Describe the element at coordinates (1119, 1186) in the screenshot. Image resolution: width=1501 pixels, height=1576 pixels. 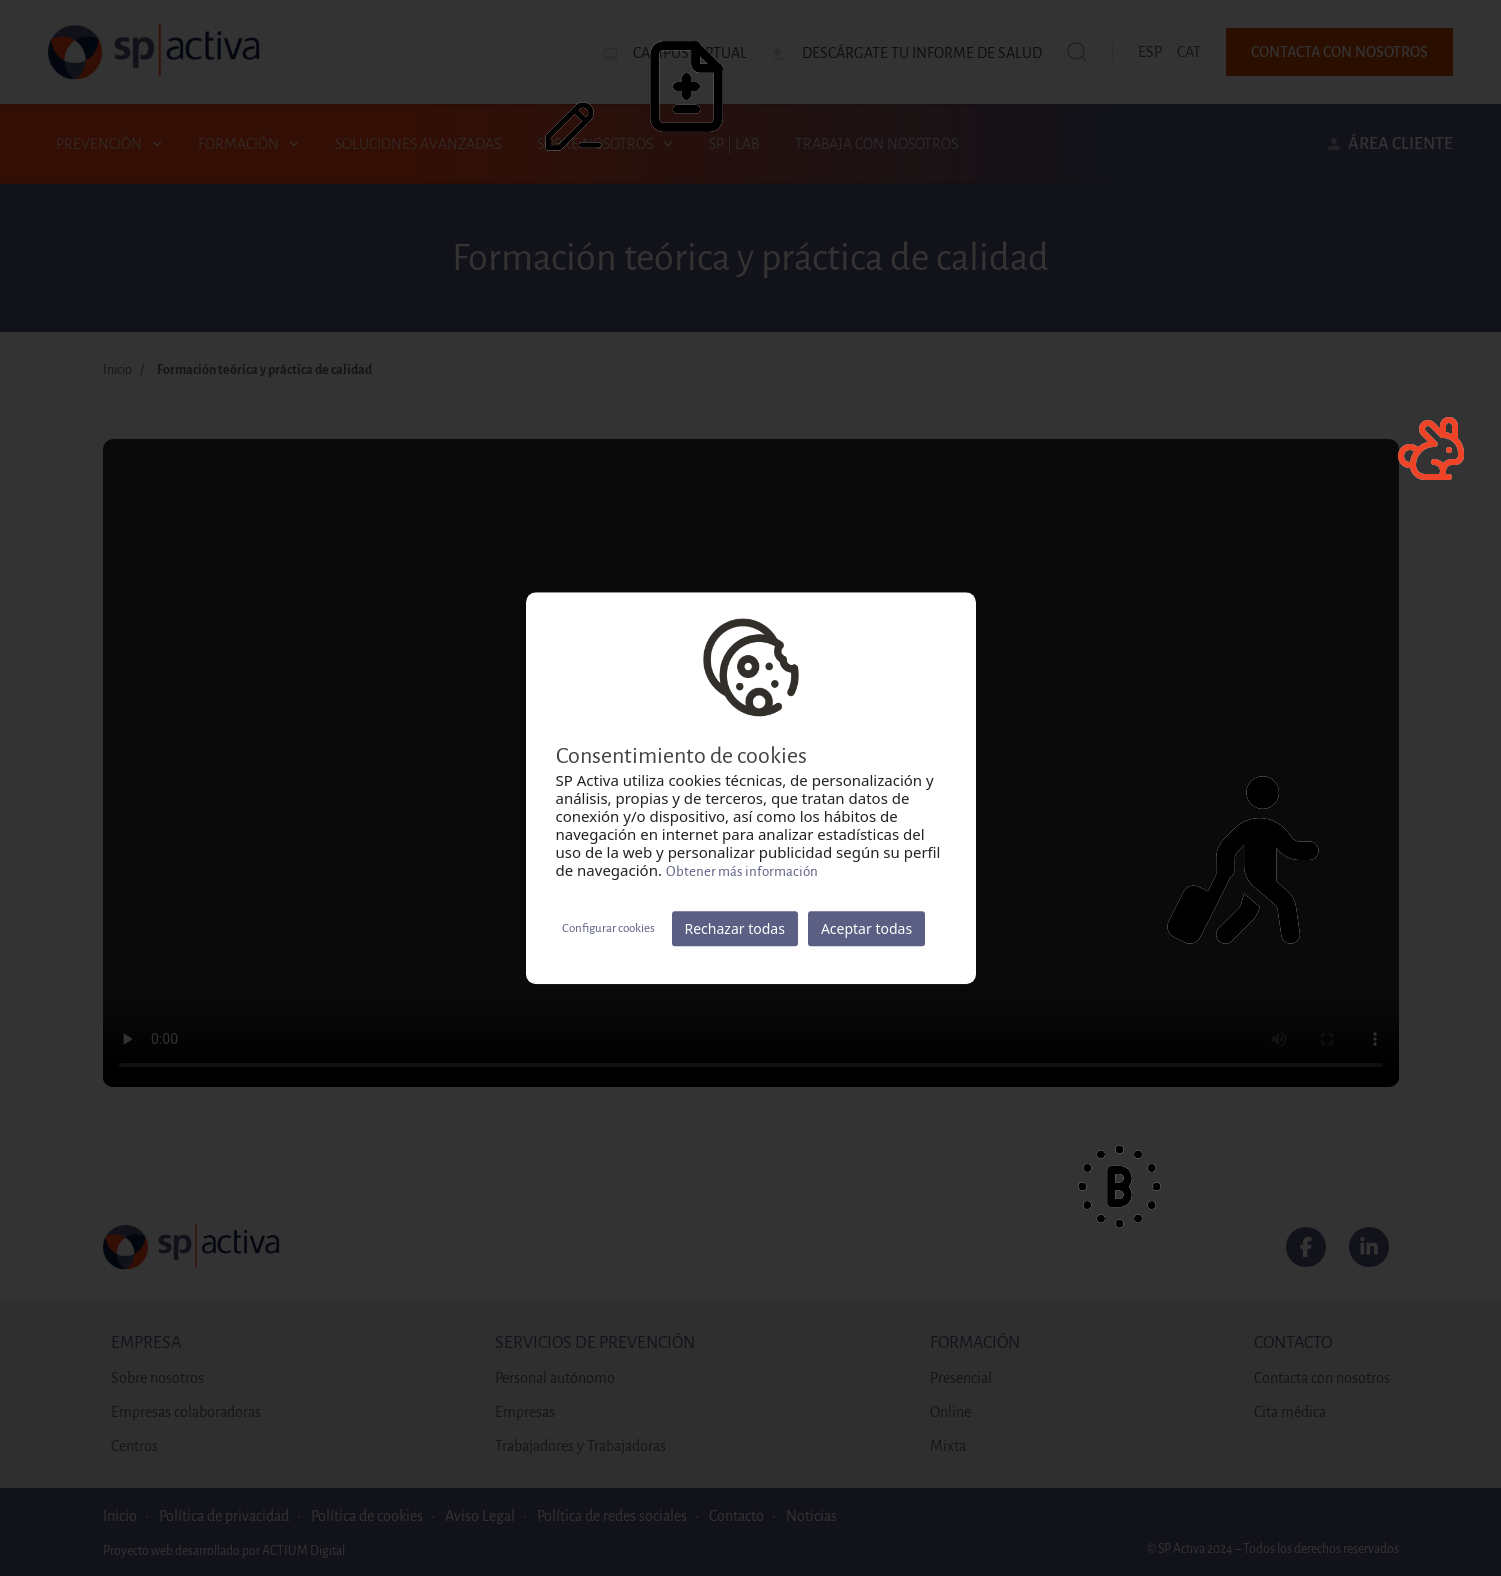
I see `indicates bold text formatting option` at that location.